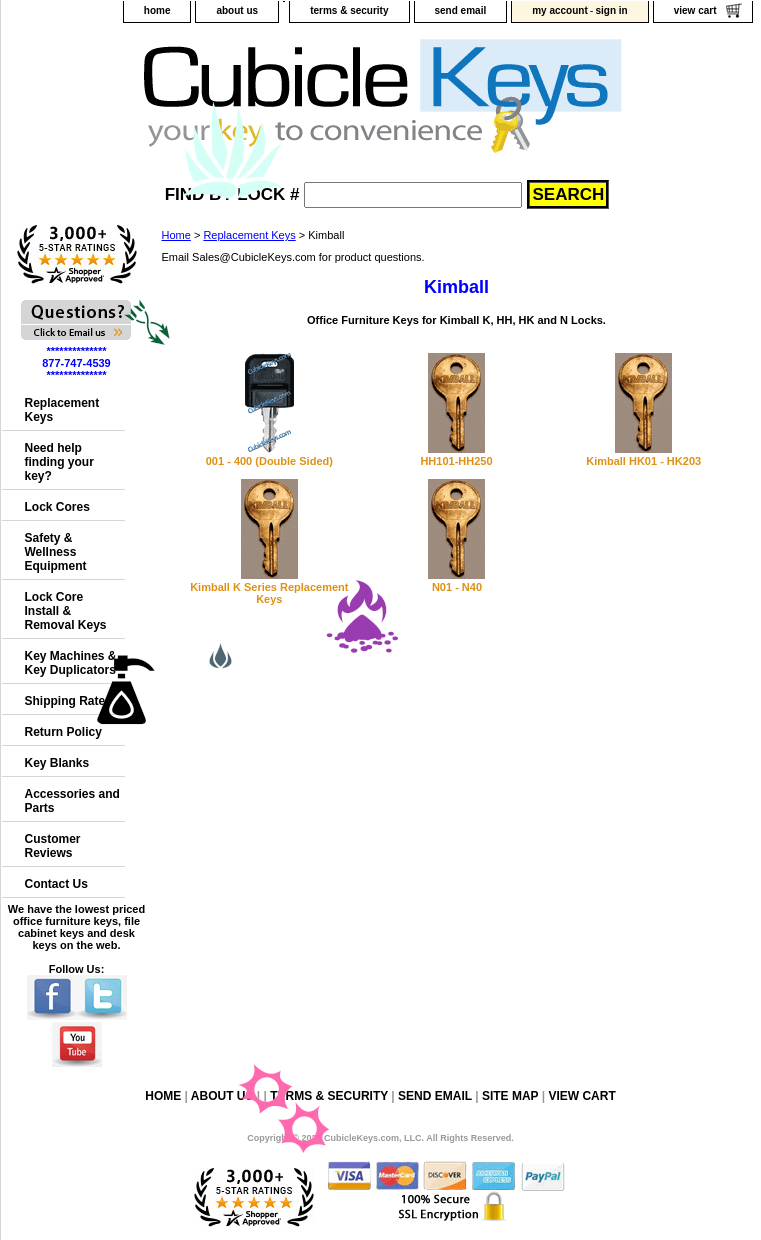 Image resolution: width=761 pixels, height=1240 pixels. I want to click on indicates soap or hand washing station, so click(121, 687).